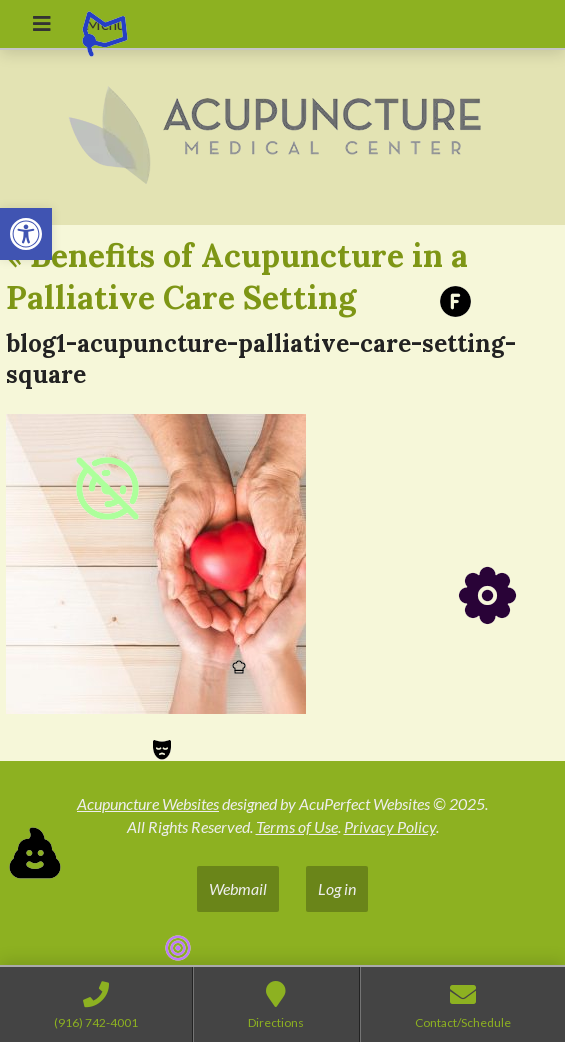 The height and width of the screenshot is (1042, 565). Describe the element at coordinates (105, 34) in the screenshot. I see `make a freehand polygon selection` at that location.